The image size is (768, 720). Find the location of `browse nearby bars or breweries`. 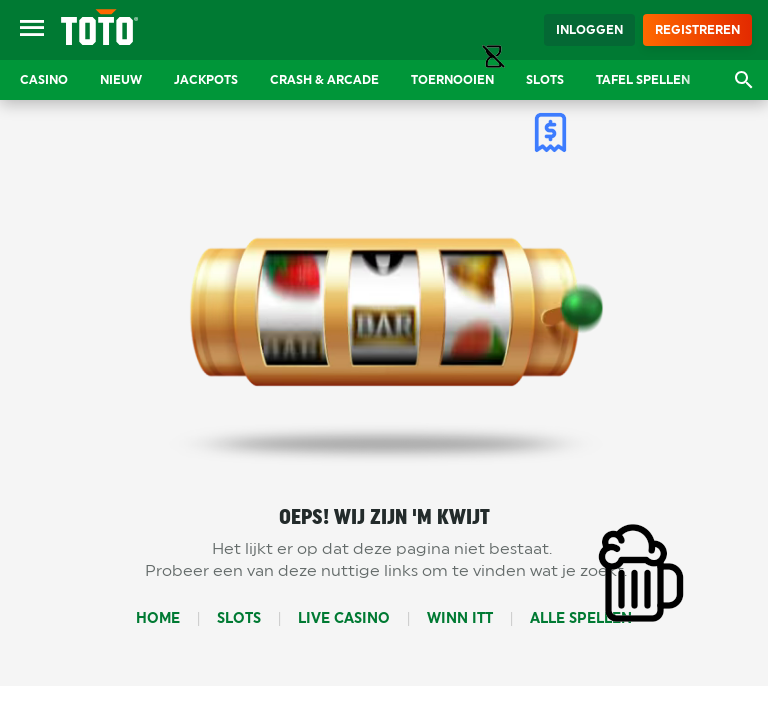

browse nearby bars or breweries is located at coordinates (641, 573).